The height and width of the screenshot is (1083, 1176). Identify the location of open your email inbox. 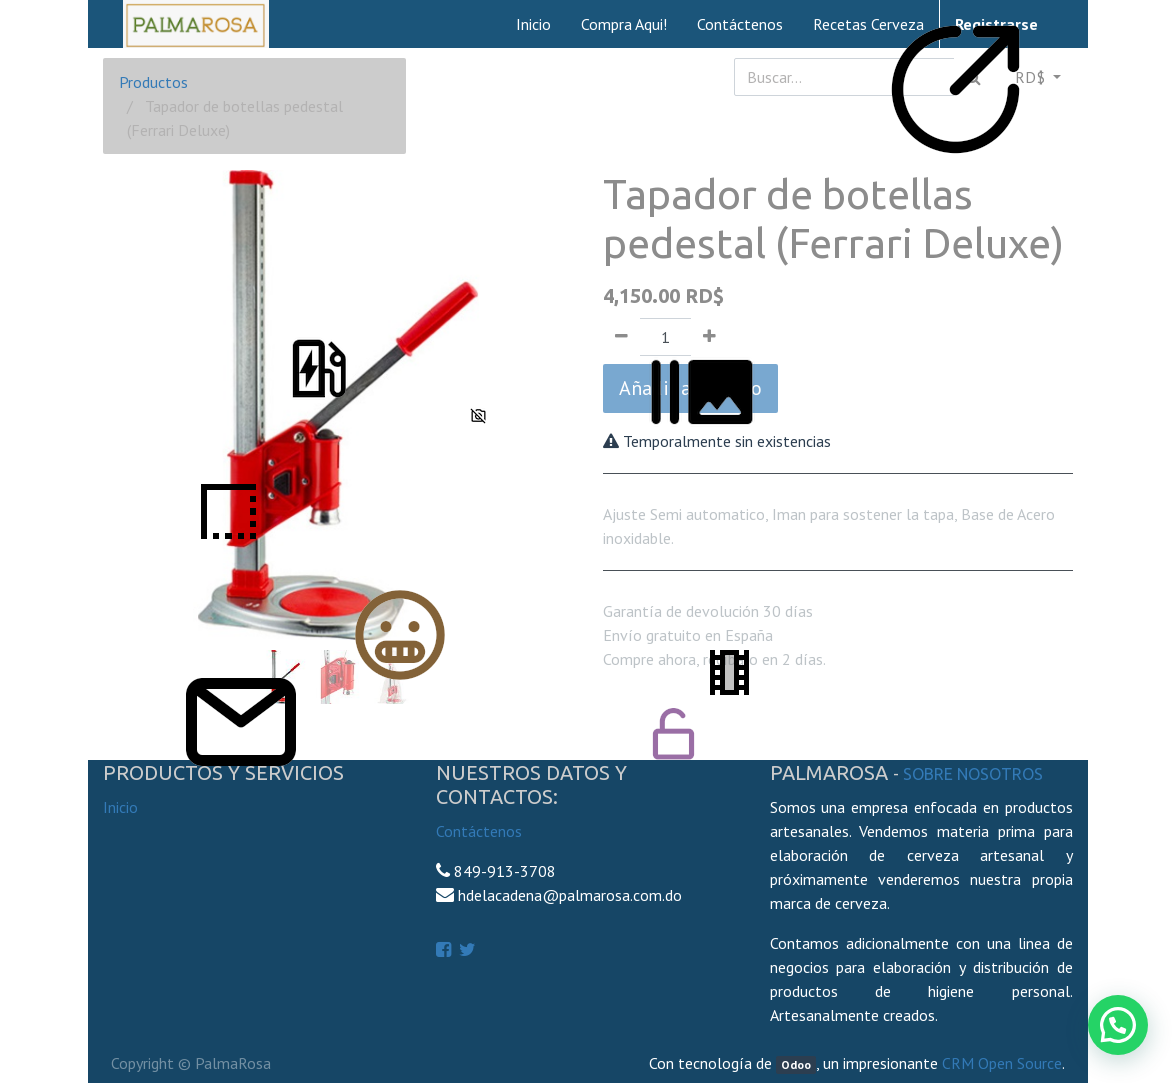
(241, 722).